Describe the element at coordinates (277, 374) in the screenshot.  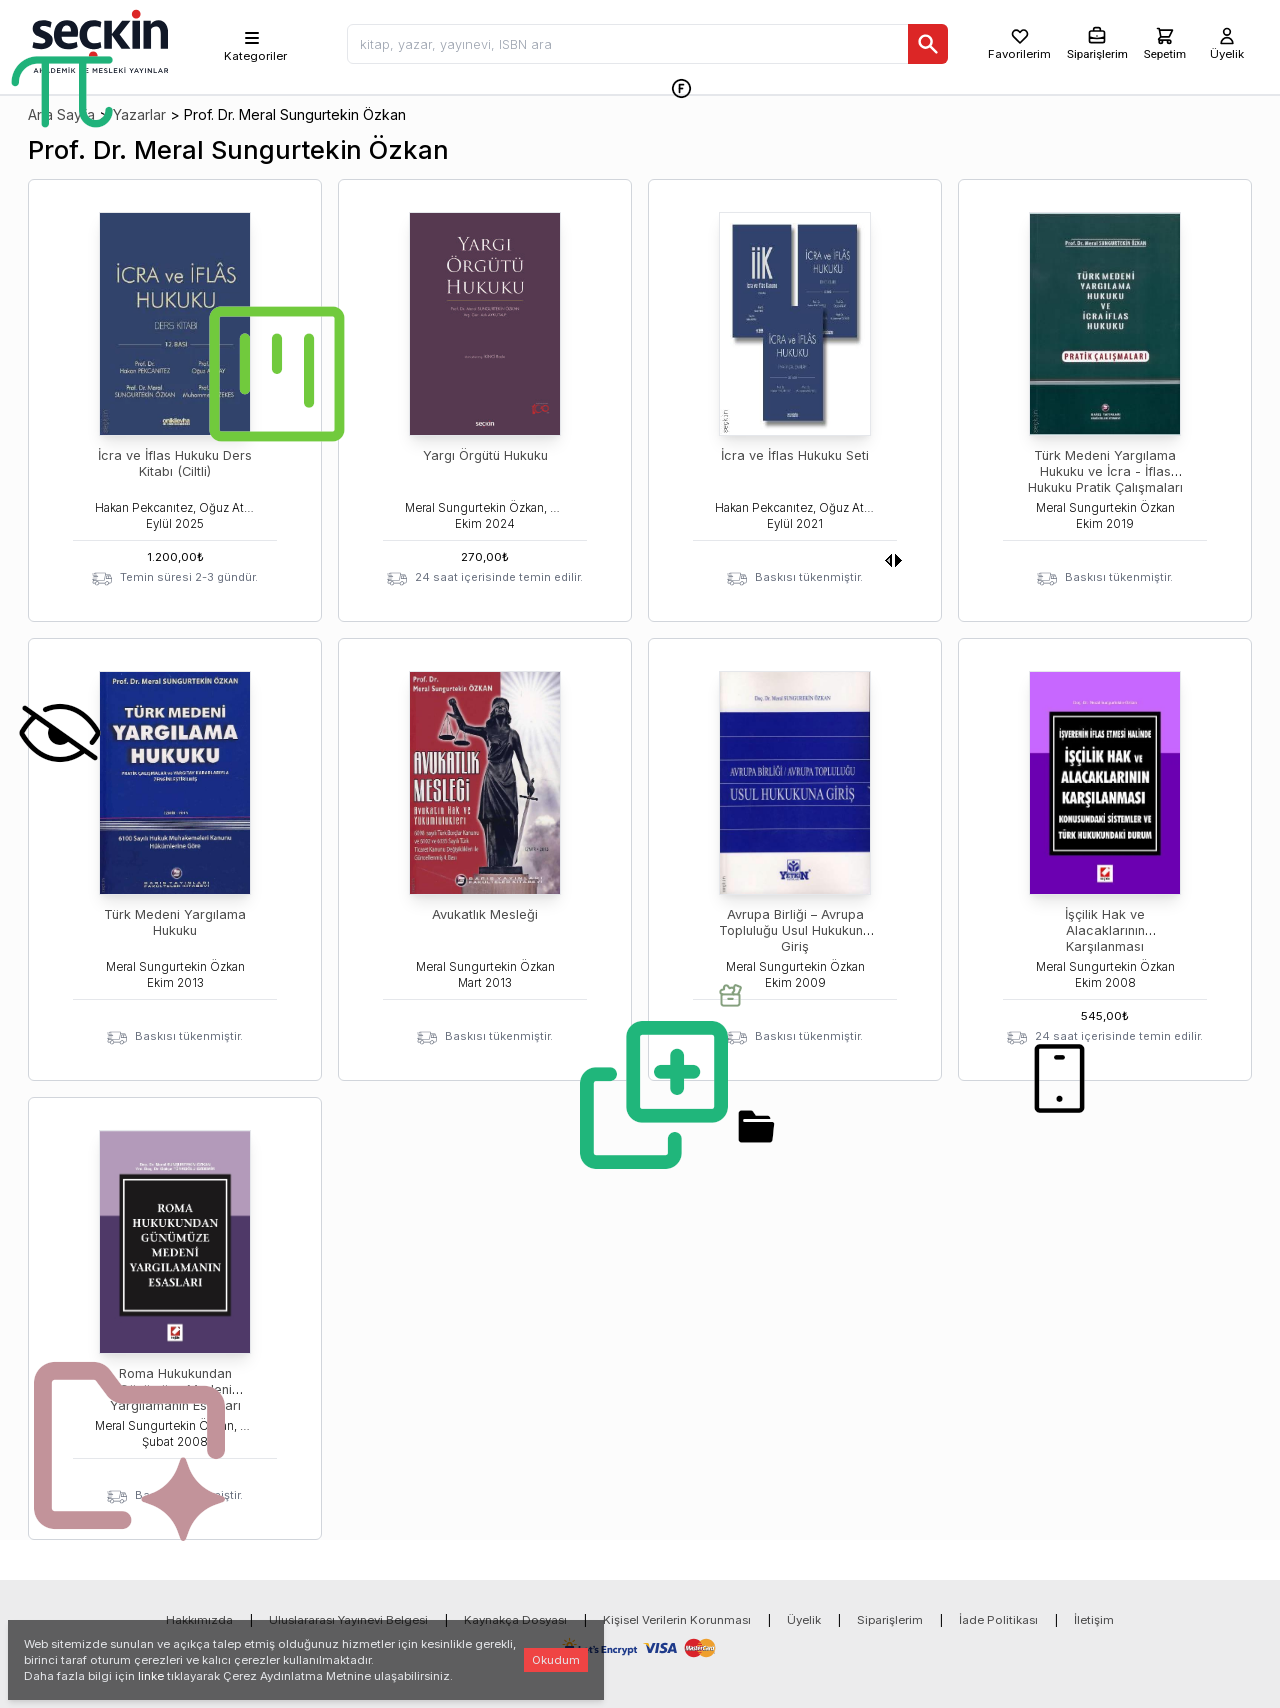
I see `open project board` at that location.